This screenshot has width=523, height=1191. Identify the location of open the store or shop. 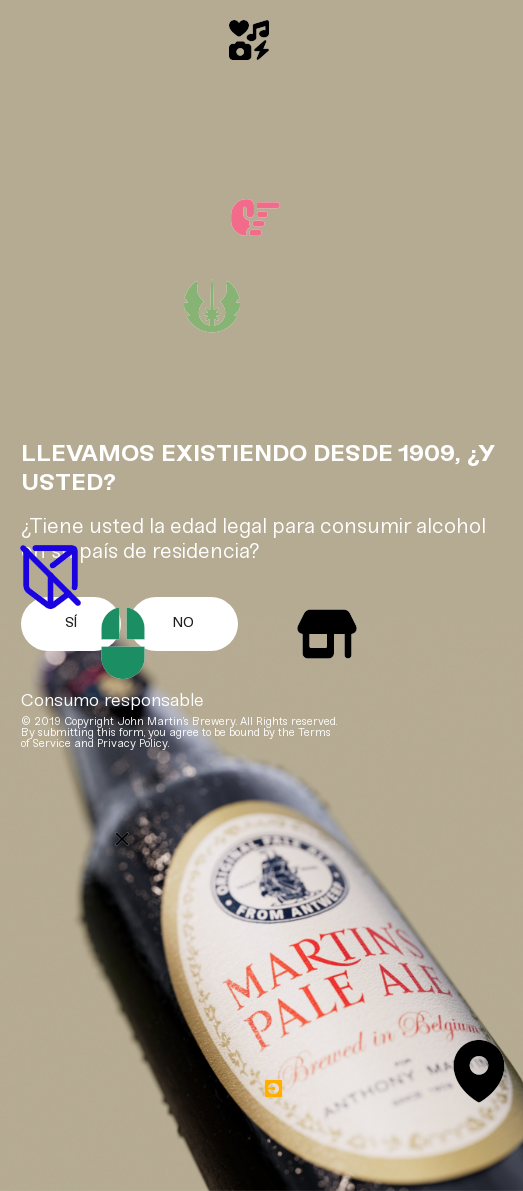
(327, 634).